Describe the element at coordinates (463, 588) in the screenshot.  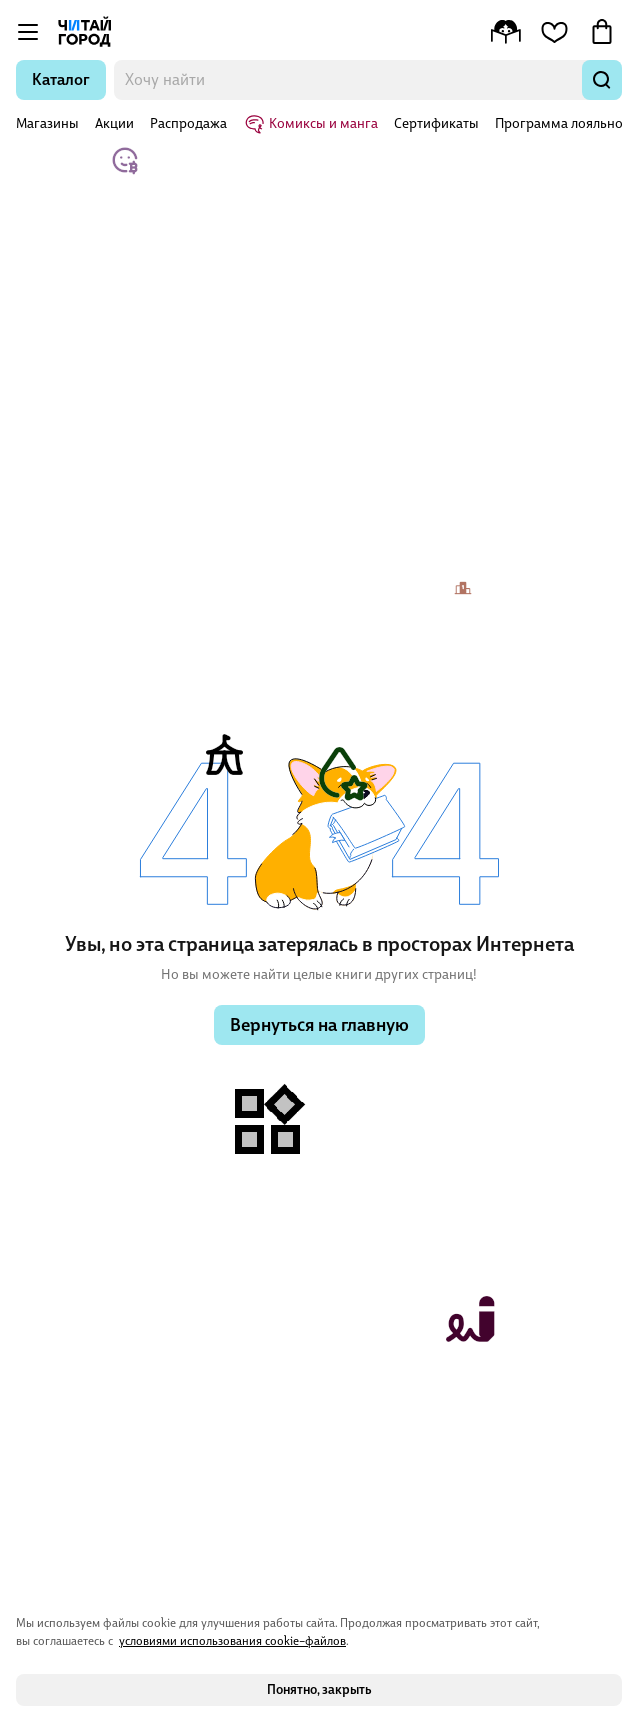
I see `view leaderboard or rankings` at that location.